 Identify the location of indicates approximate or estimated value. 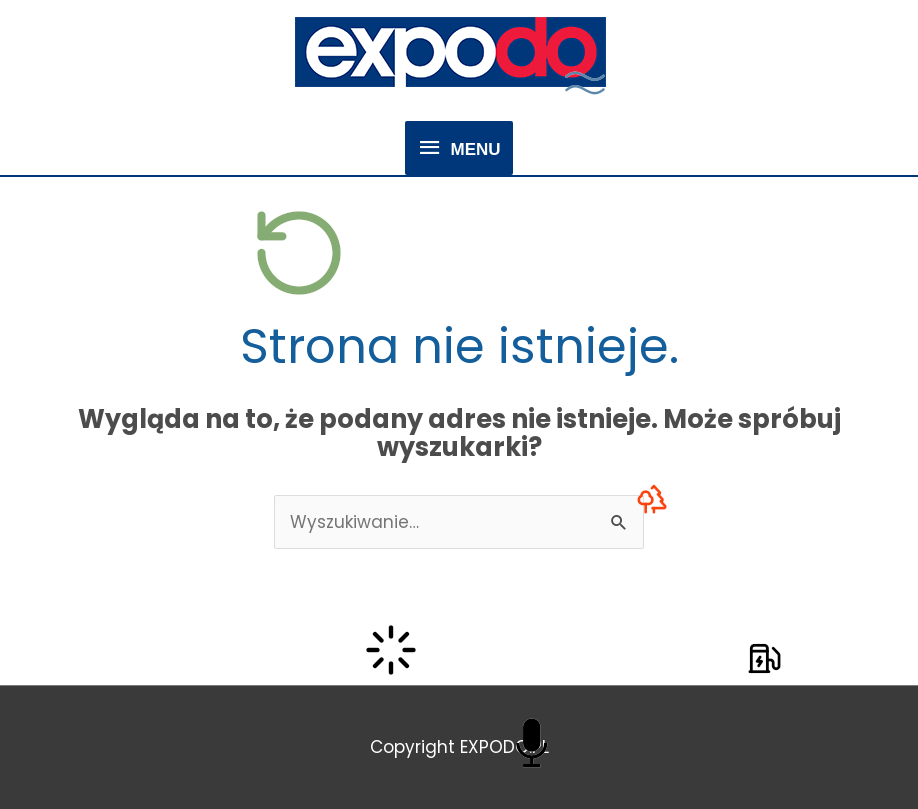
(585, 83).